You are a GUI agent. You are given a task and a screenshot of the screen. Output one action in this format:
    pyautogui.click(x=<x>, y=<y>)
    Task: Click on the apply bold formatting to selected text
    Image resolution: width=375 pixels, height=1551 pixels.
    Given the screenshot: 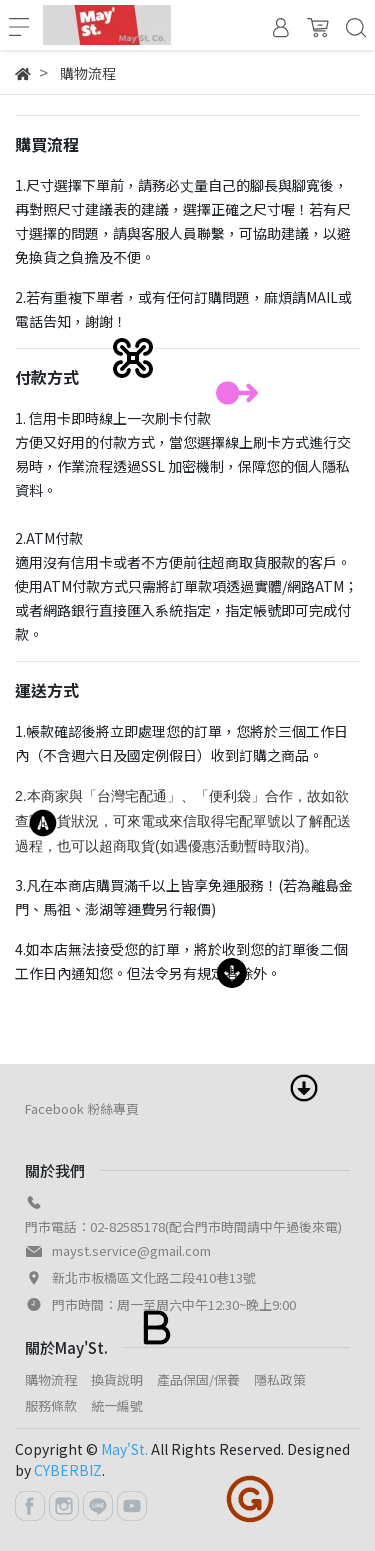 What is the action you would take?
    pyautogui.click(x=156, y=1327)
    